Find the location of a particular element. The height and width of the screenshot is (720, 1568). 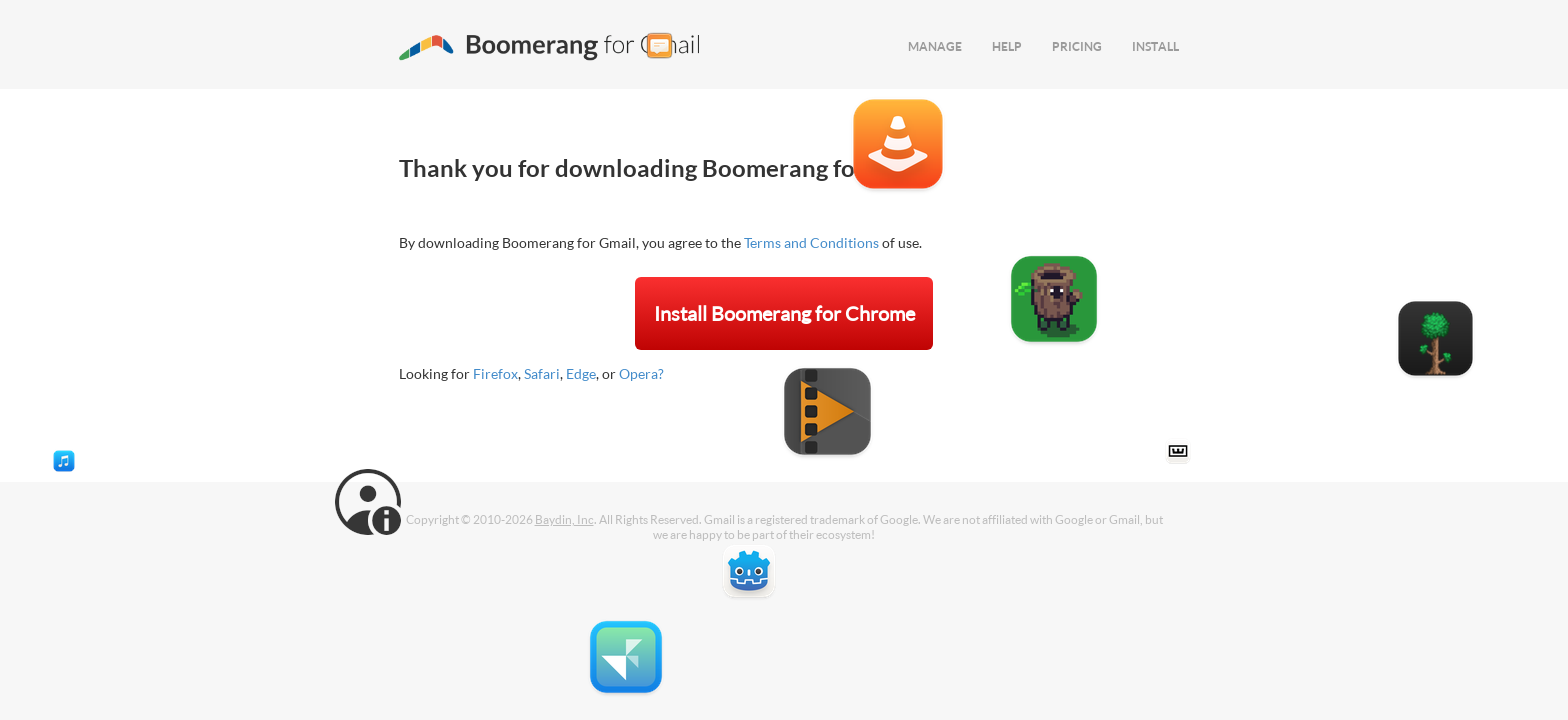

launch Terraria game is located at coordinates (1435, 338).